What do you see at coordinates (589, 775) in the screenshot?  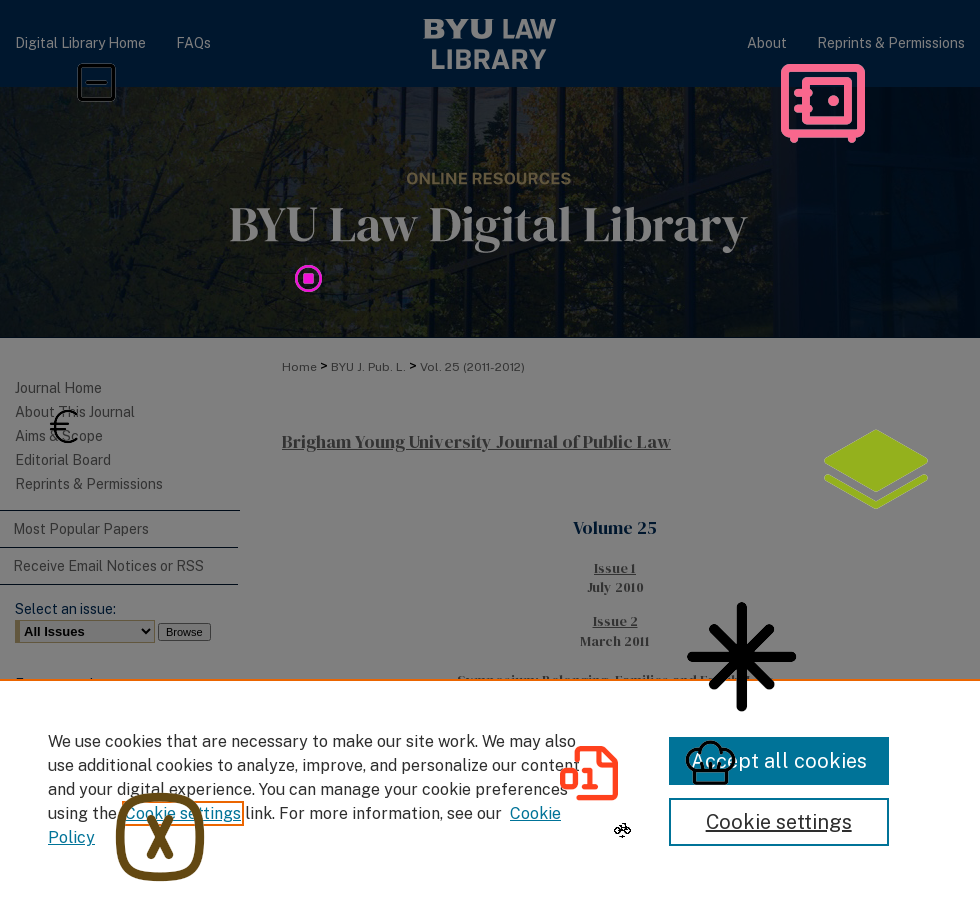 I see `view or open a binary file` at bounding box center [589, 775].